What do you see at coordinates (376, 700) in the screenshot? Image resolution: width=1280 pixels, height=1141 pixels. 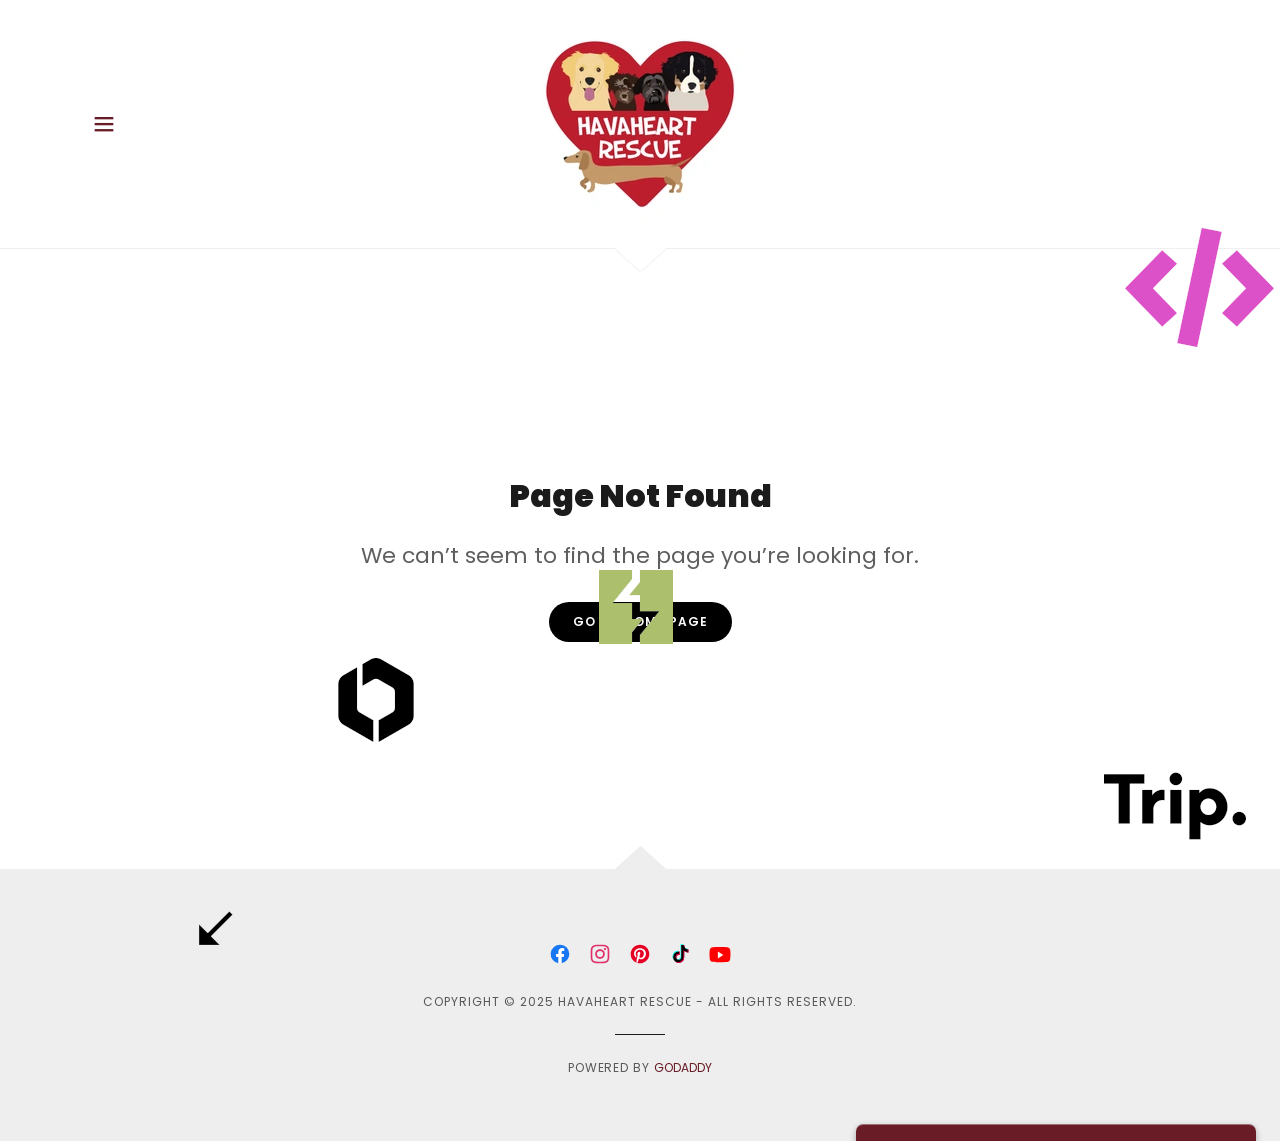 I see `opslevel logo` at bounding box center [376, 700].